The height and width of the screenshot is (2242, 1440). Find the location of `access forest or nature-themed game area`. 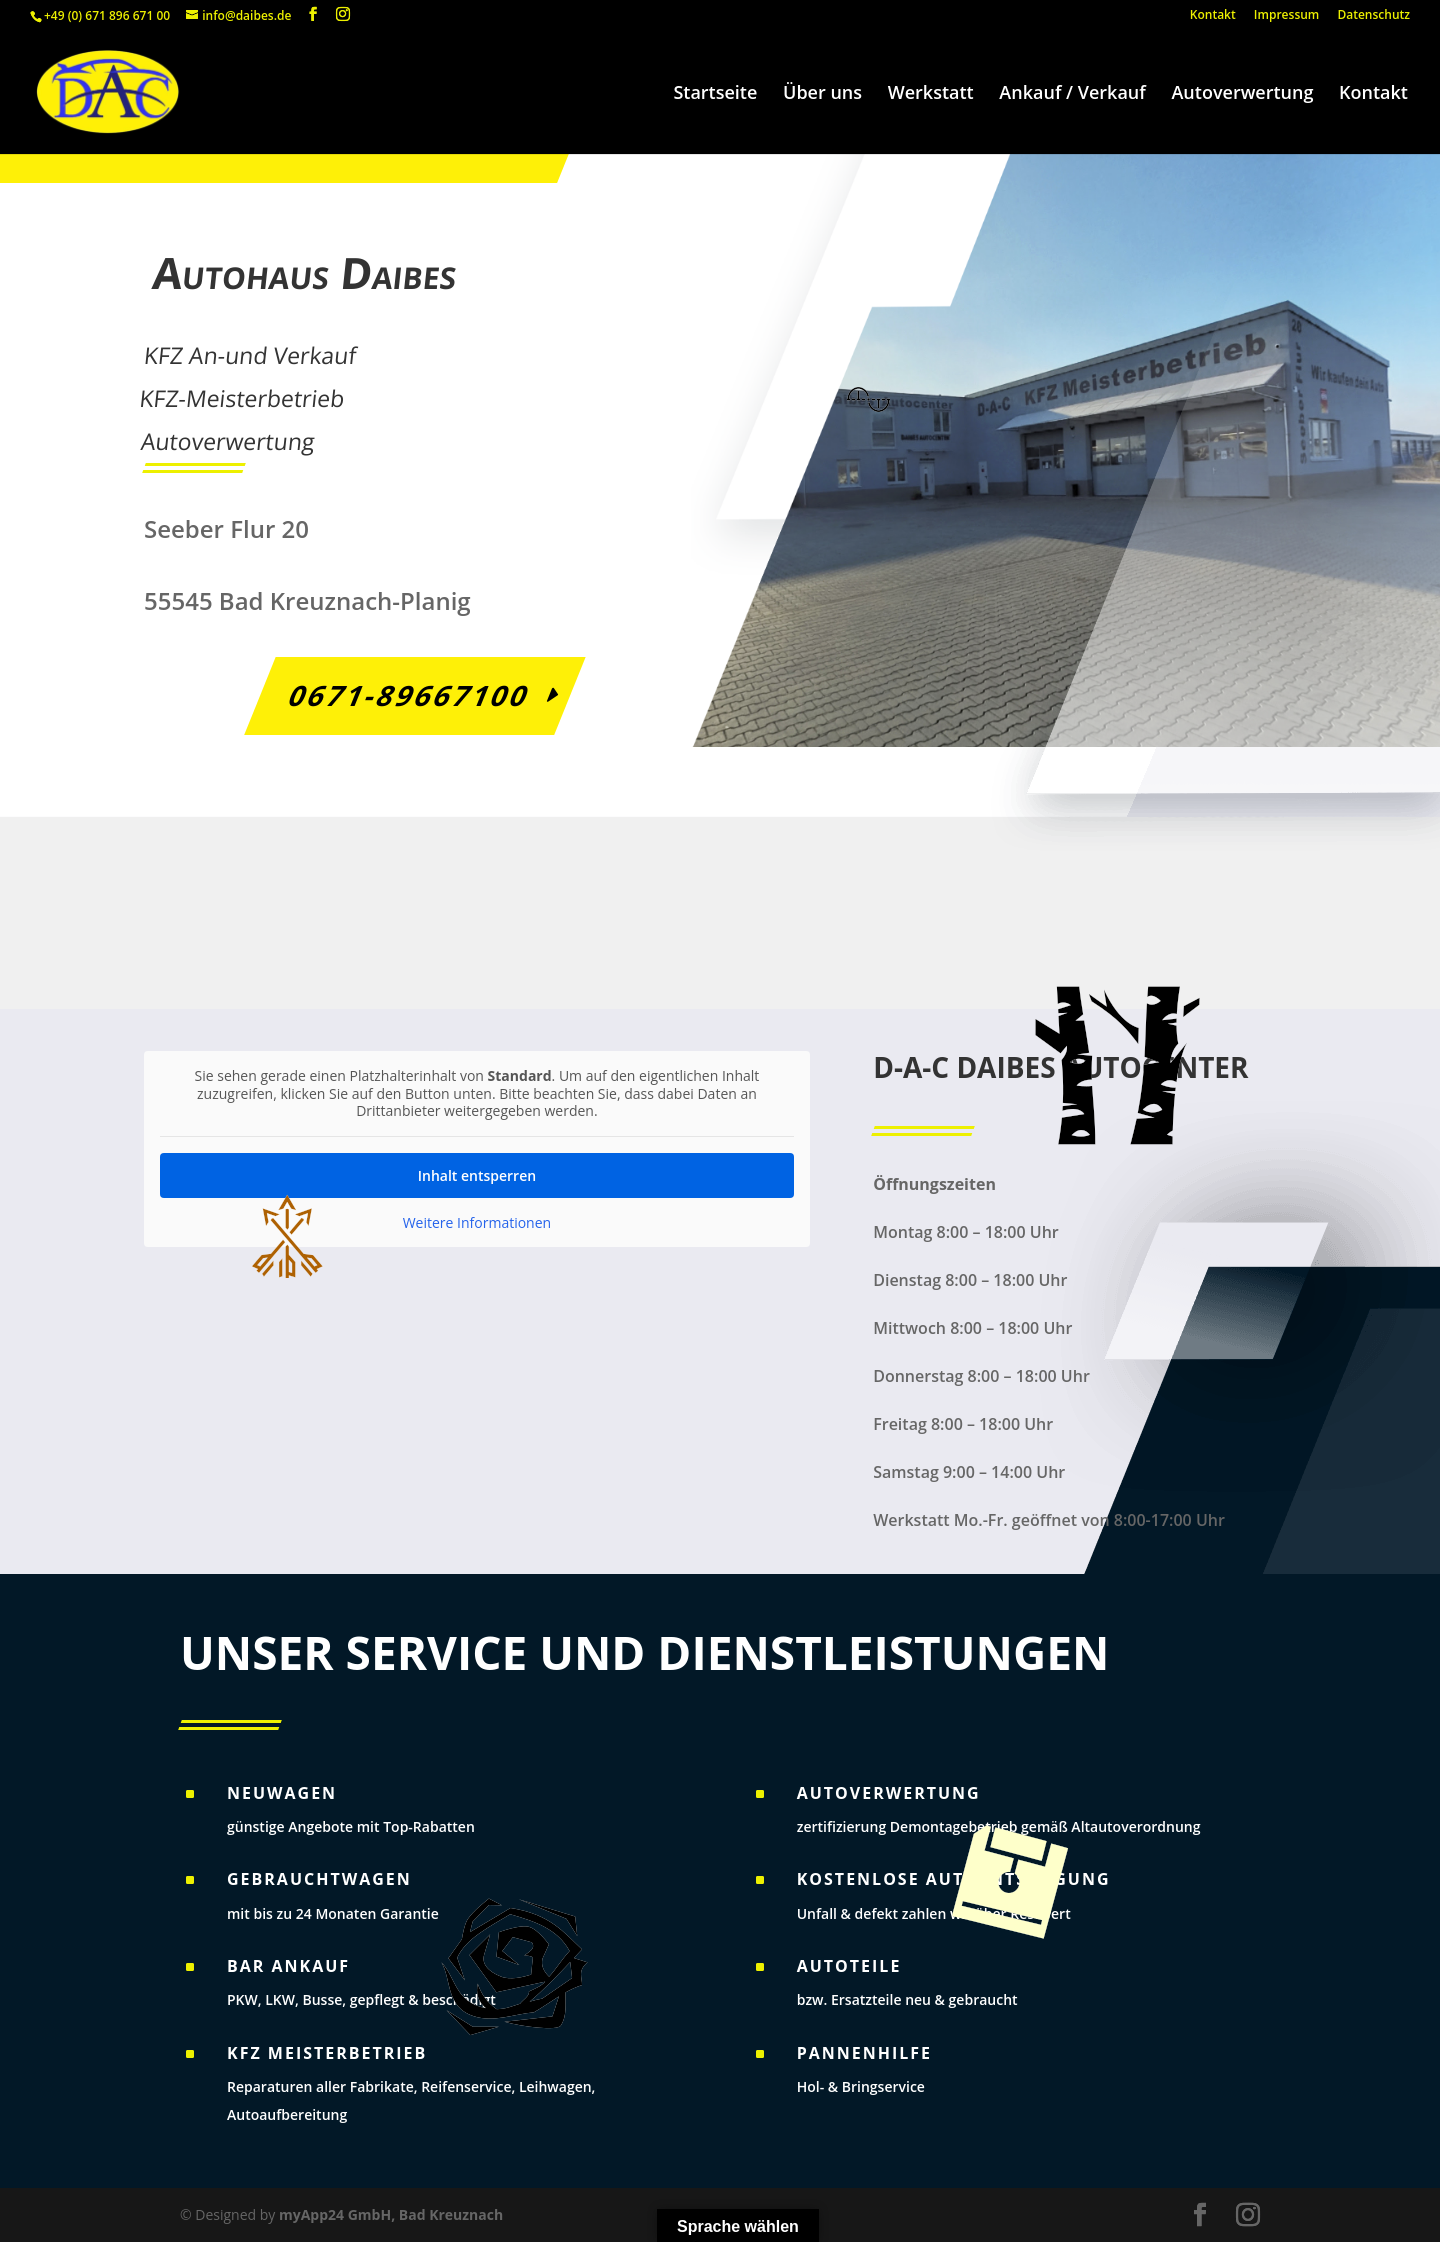

access forest or nature-themed game area is located at coordinates (1117, 1065).